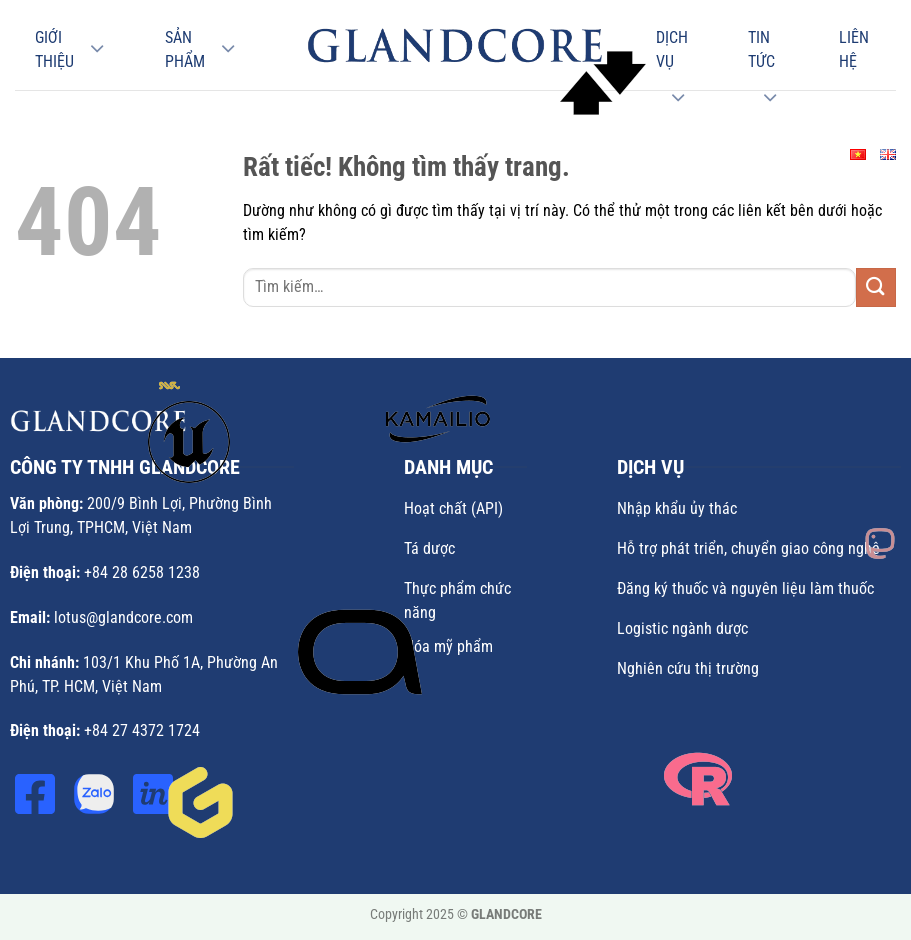 This screenshot has width=911, height=940. What do you see at coordinates (200, 802) in the screenshot?
I see `open gitpod cloud development environment` at bounding box center [200, 802].